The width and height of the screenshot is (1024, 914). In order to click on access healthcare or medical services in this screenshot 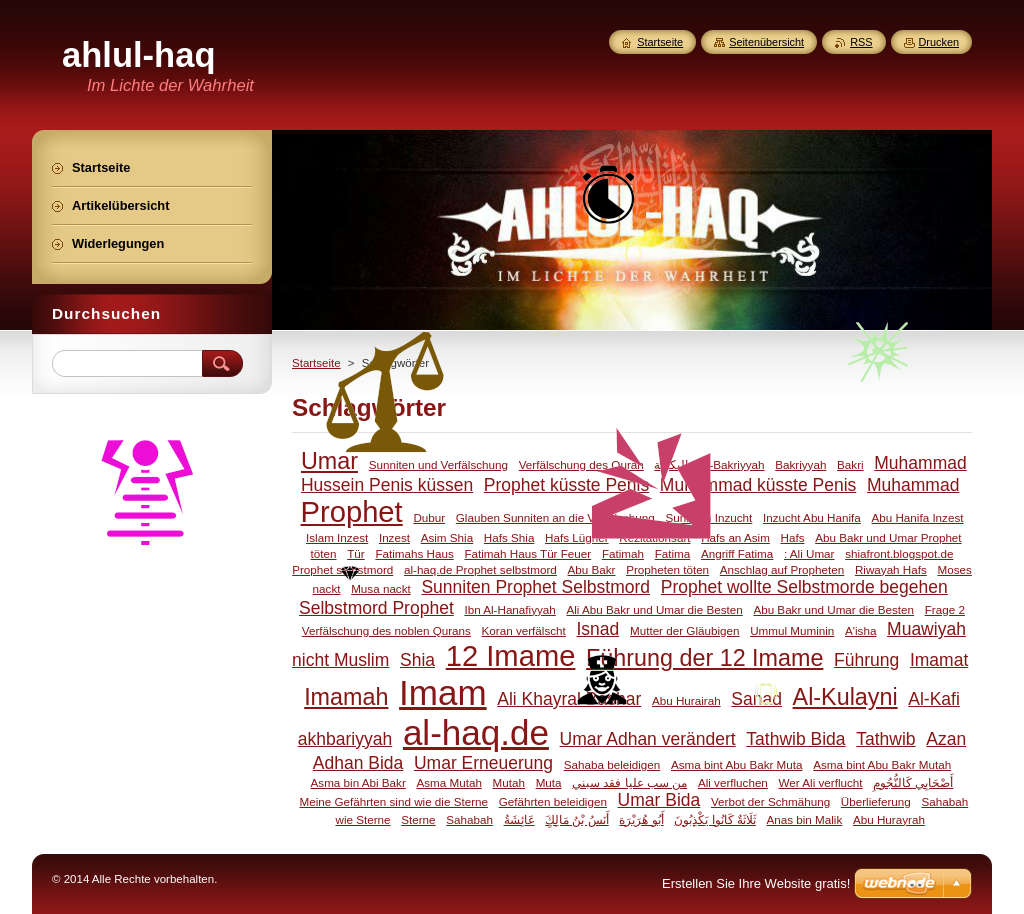, I will do `click(602, 680)`.